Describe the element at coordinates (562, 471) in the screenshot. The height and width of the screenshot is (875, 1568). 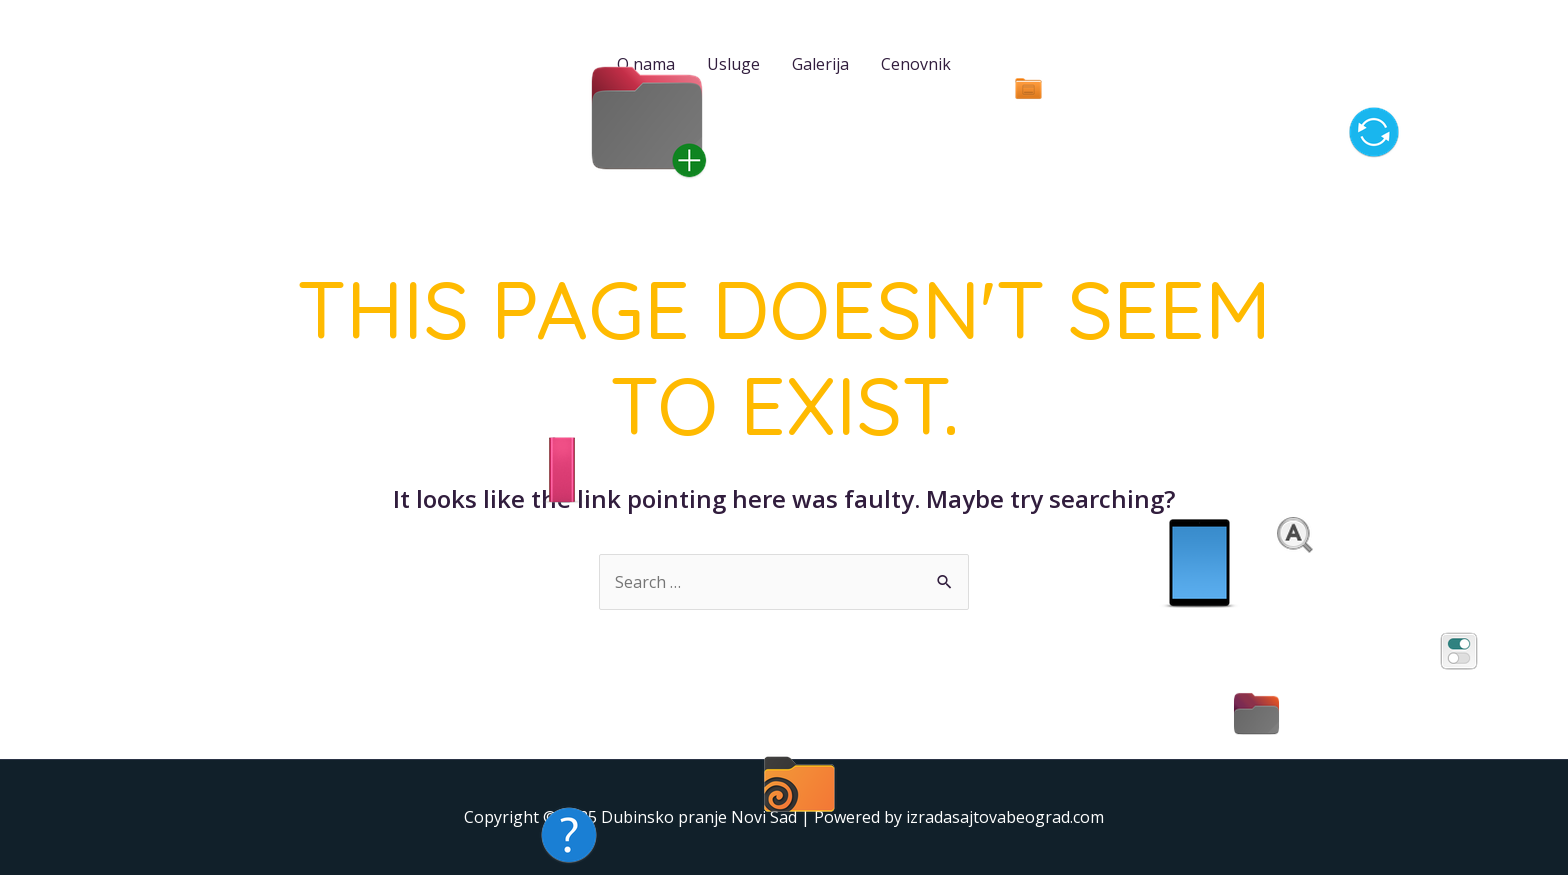
I see `iPod nano device connected` at that location.